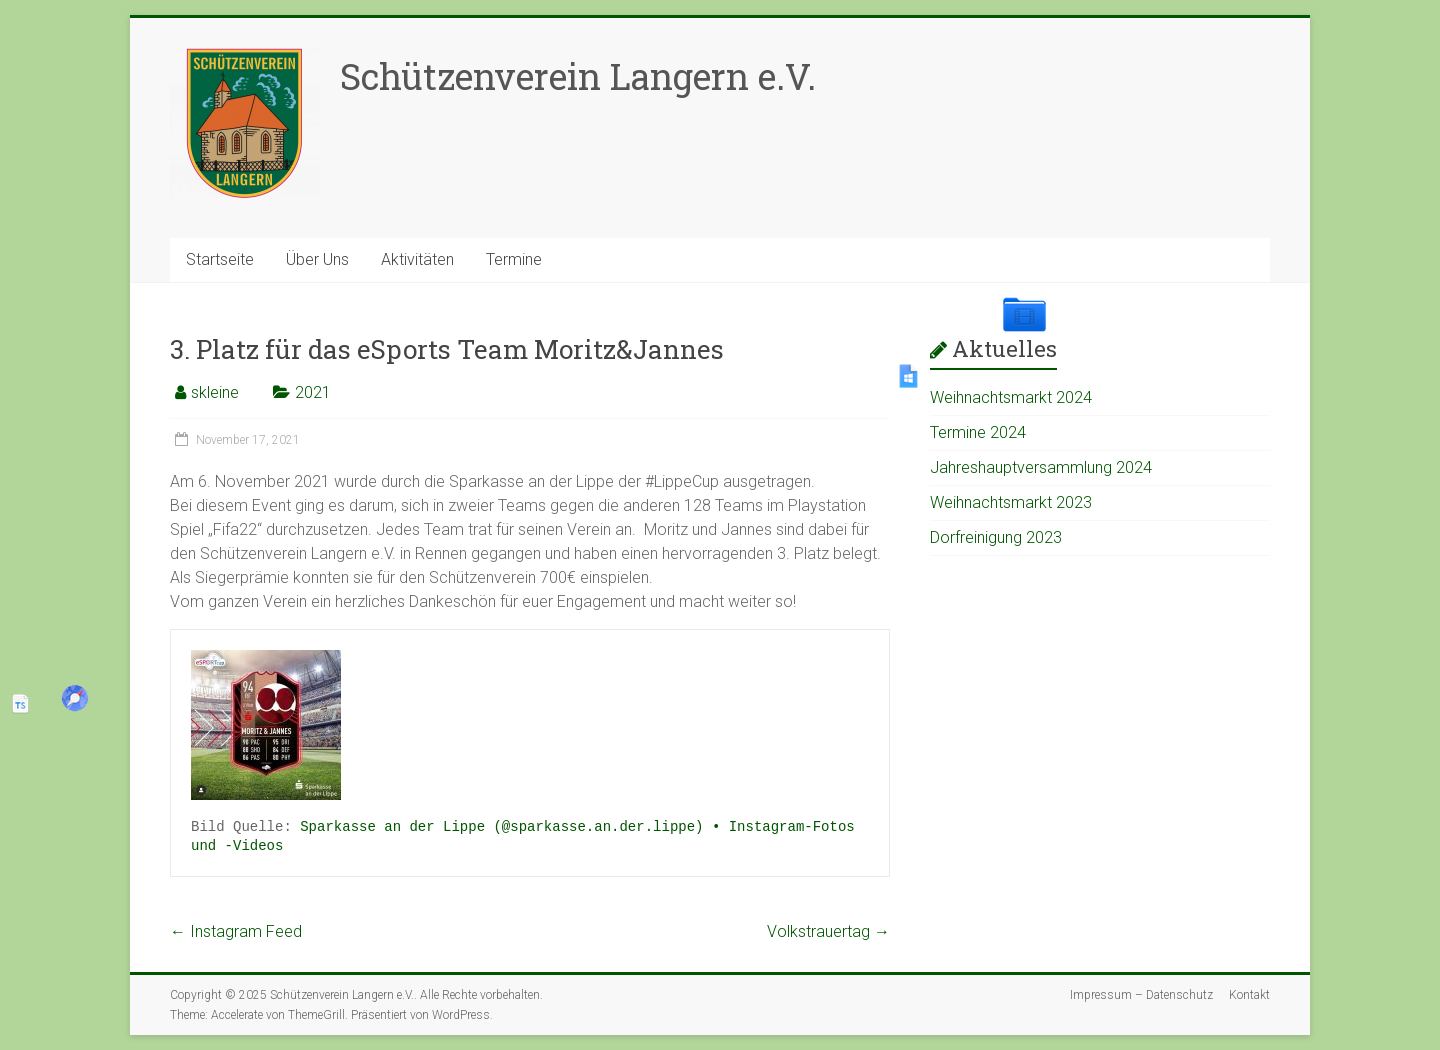  Describe the element at coordinates (1024, 314) in the screenshot. I see `open your videos folder` at that location.